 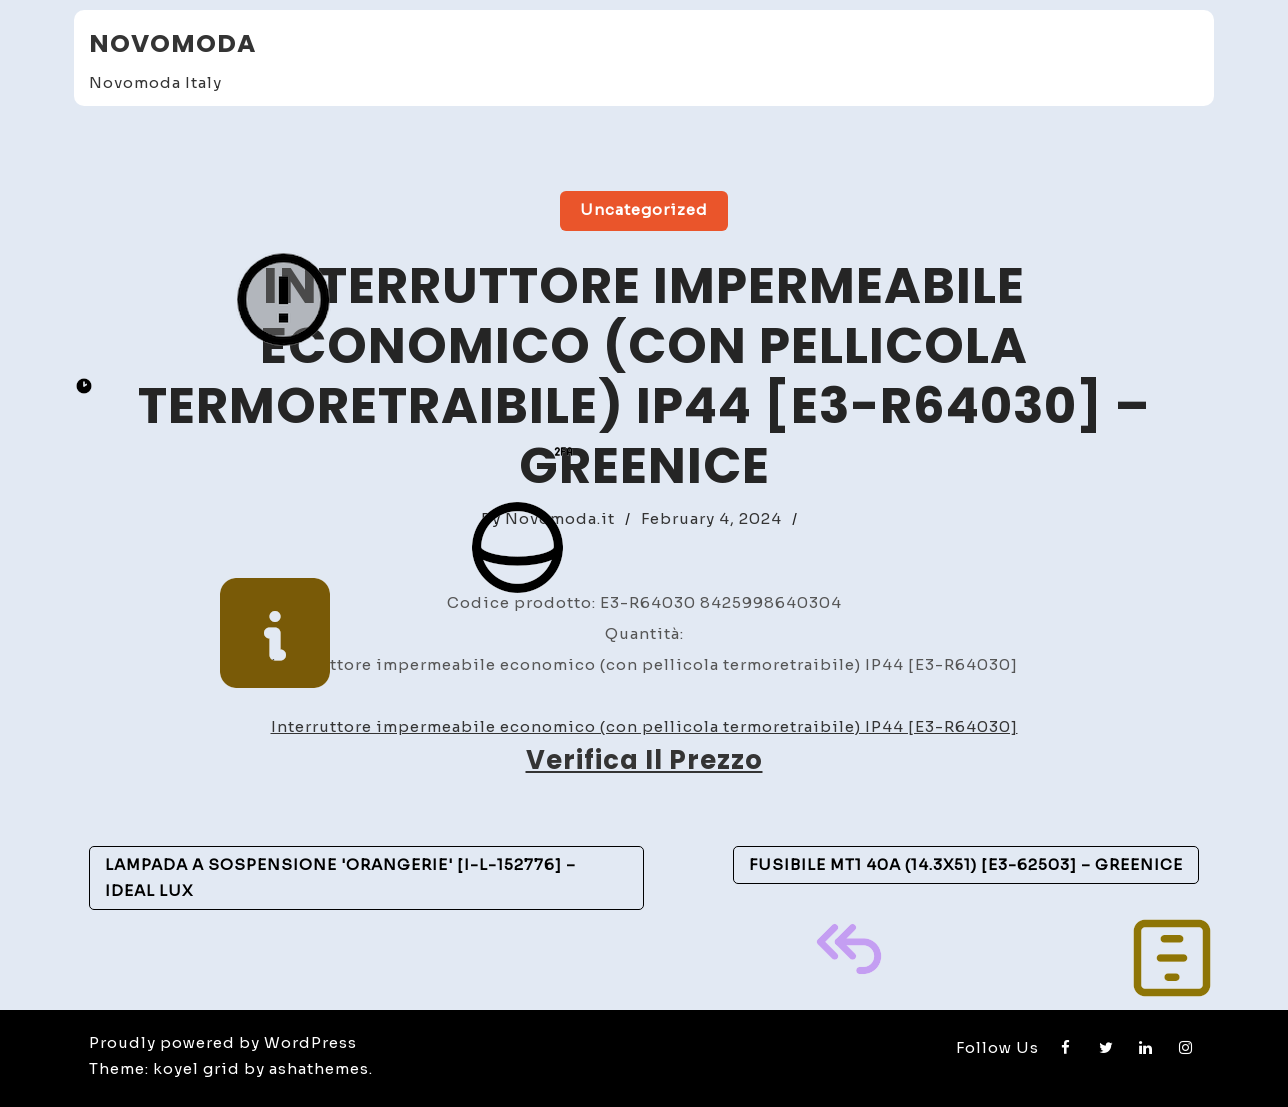 I want to click on enable two-factor authentication, so click(x=563, y=451).